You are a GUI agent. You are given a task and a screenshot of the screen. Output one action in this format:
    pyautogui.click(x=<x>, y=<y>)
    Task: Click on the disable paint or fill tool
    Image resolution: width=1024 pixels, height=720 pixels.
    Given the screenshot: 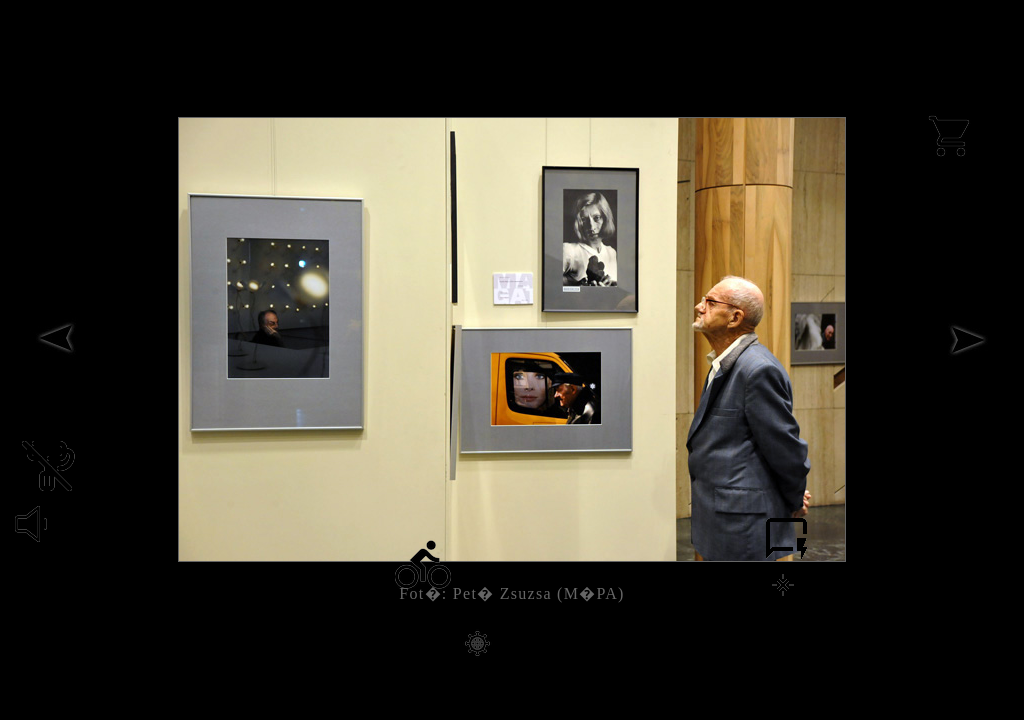 What is the action you would take?
    pyautogui.click(x=47, y=466)
    